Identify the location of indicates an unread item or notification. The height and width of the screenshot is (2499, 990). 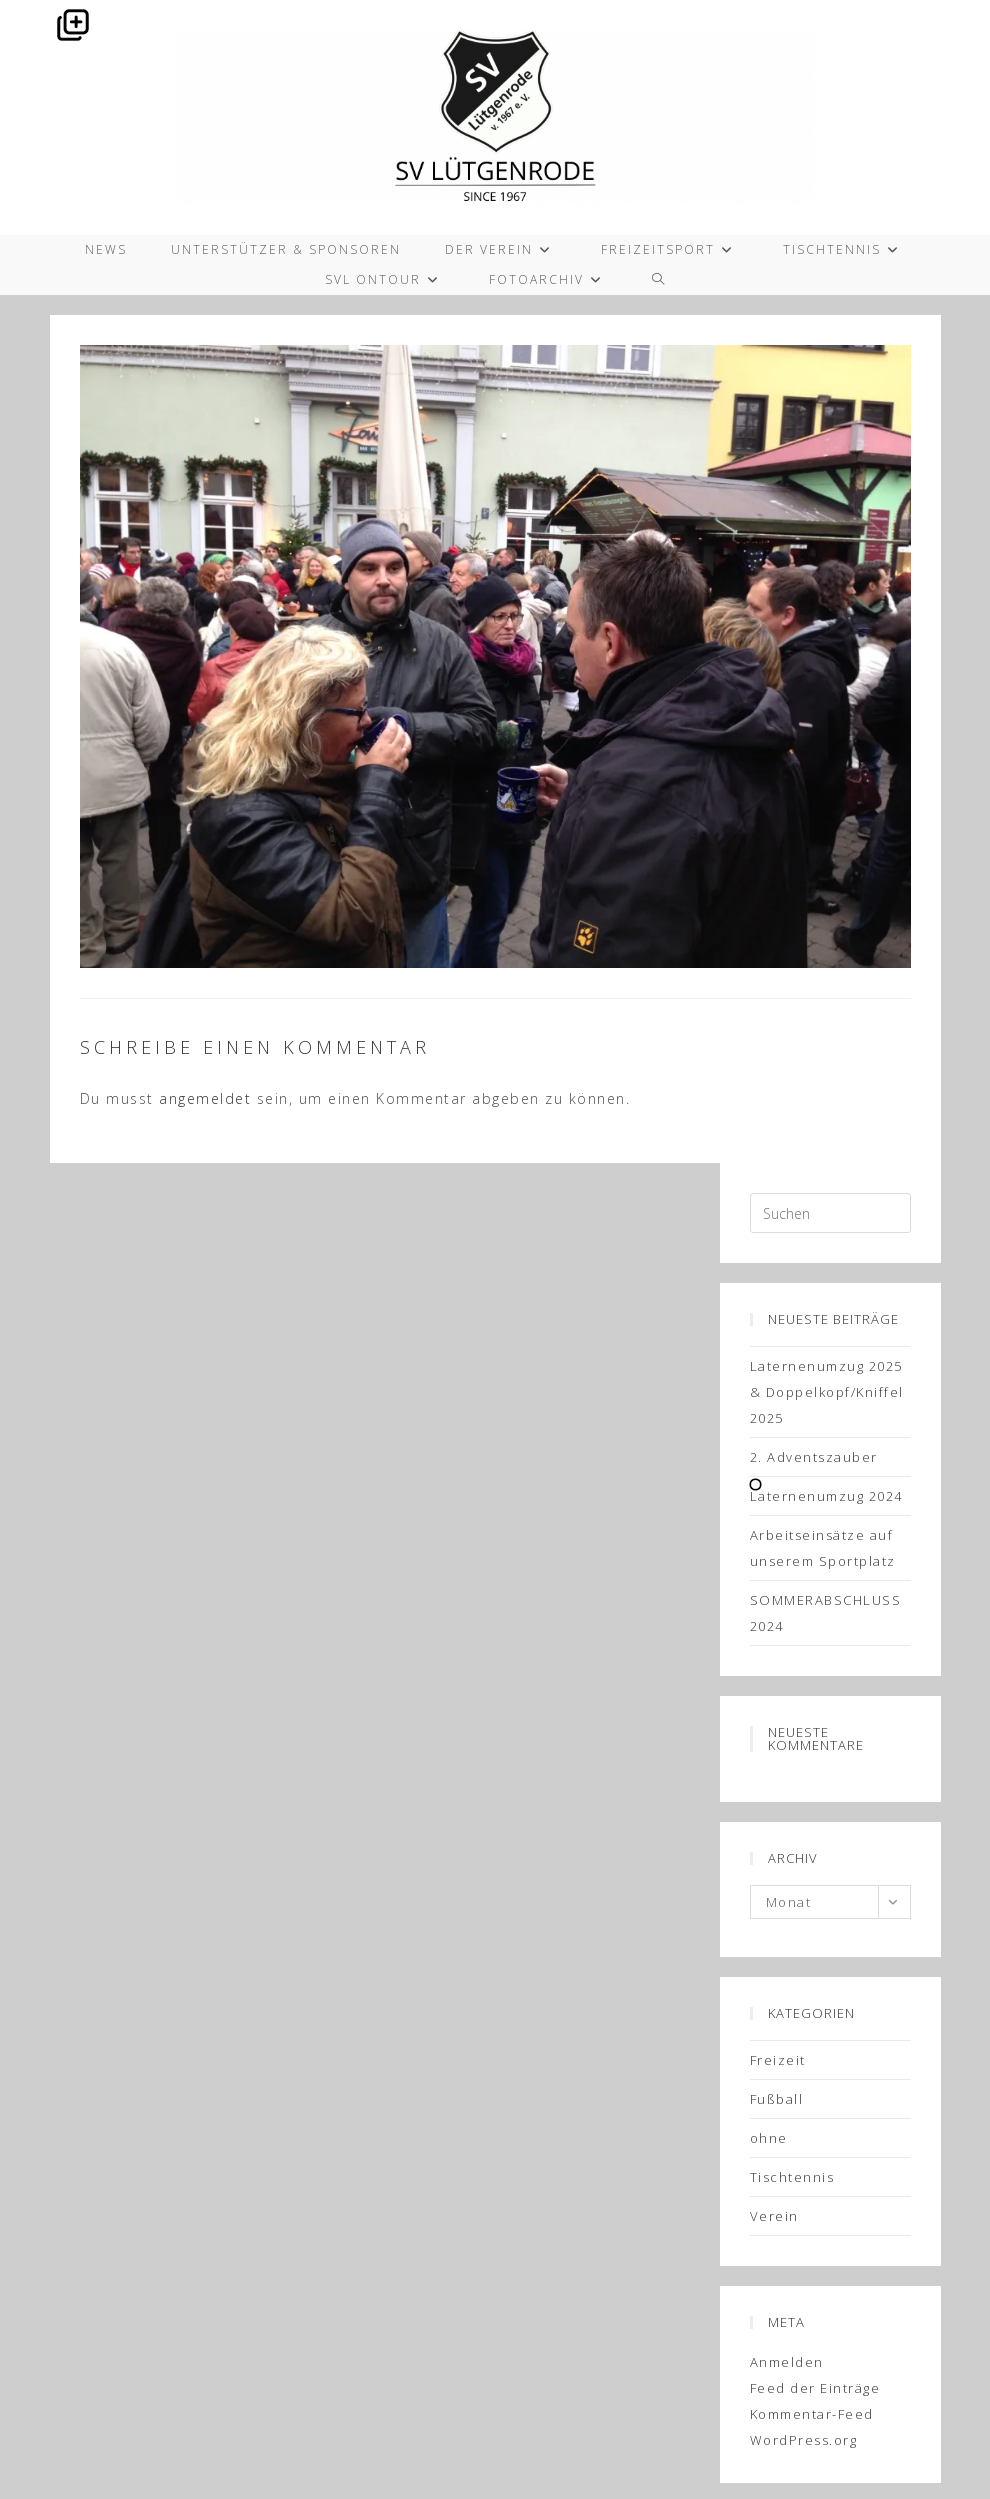
(755, 1484).